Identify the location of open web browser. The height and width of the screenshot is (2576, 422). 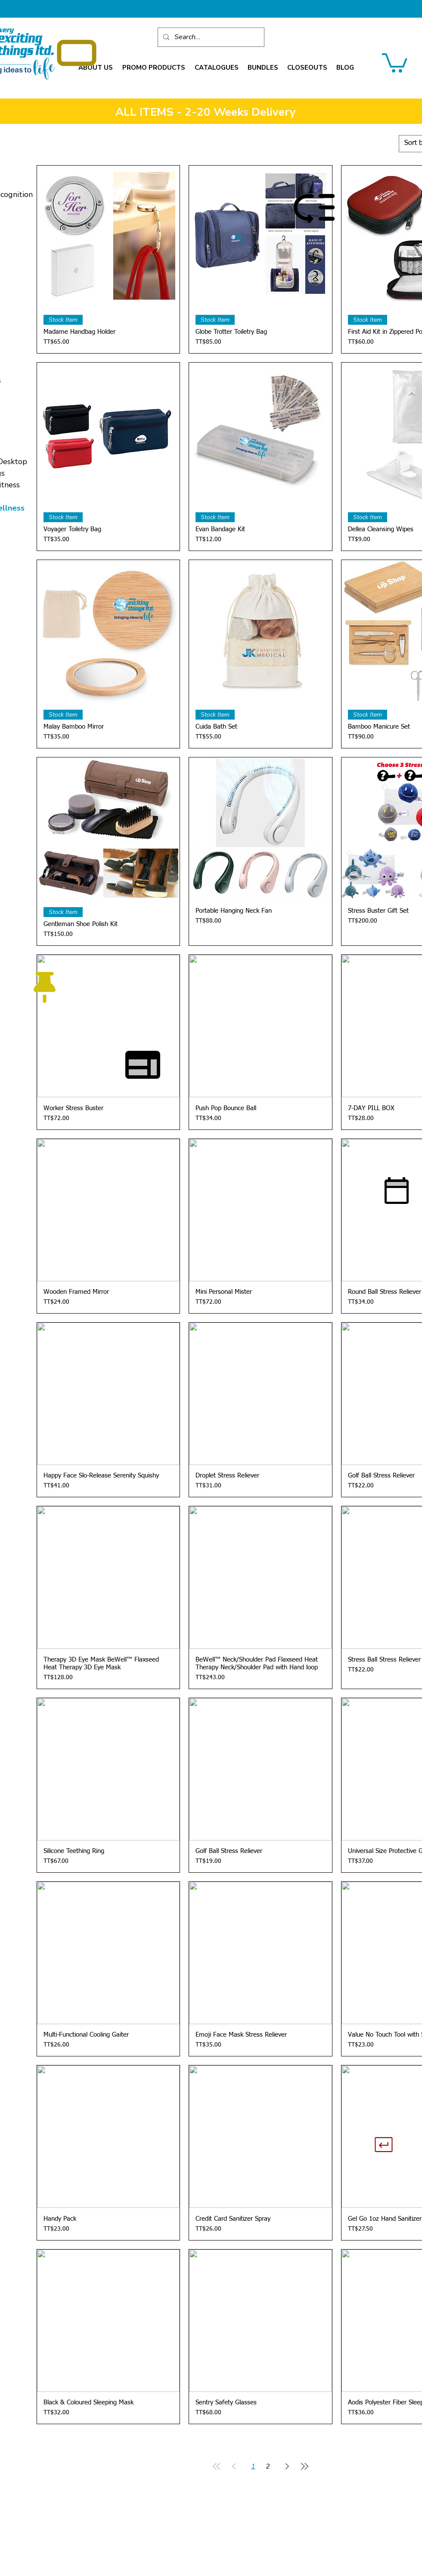
(143, 1065).